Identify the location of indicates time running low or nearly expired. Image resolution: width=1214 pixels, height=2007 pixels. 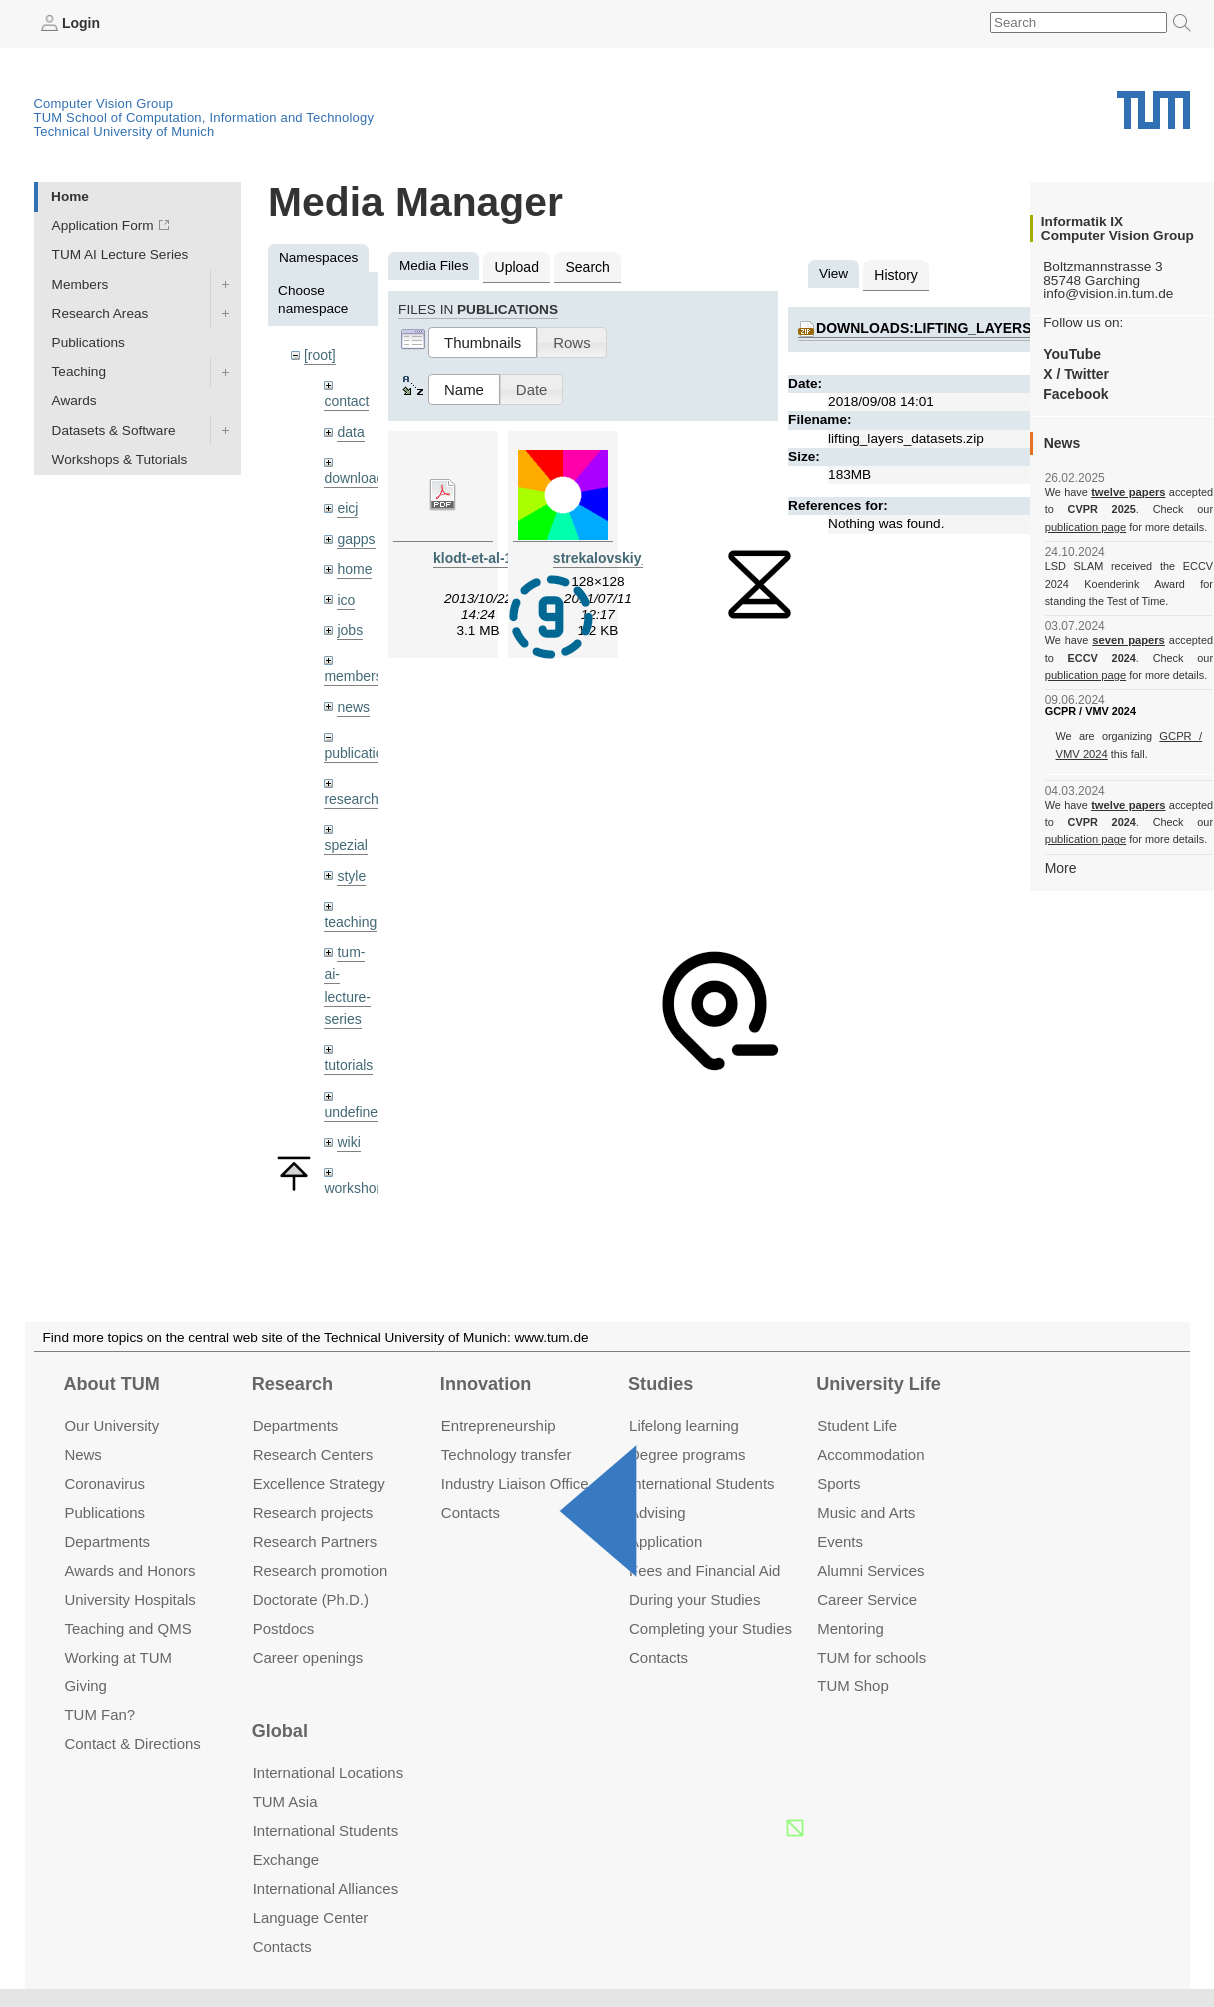
(759, 584).